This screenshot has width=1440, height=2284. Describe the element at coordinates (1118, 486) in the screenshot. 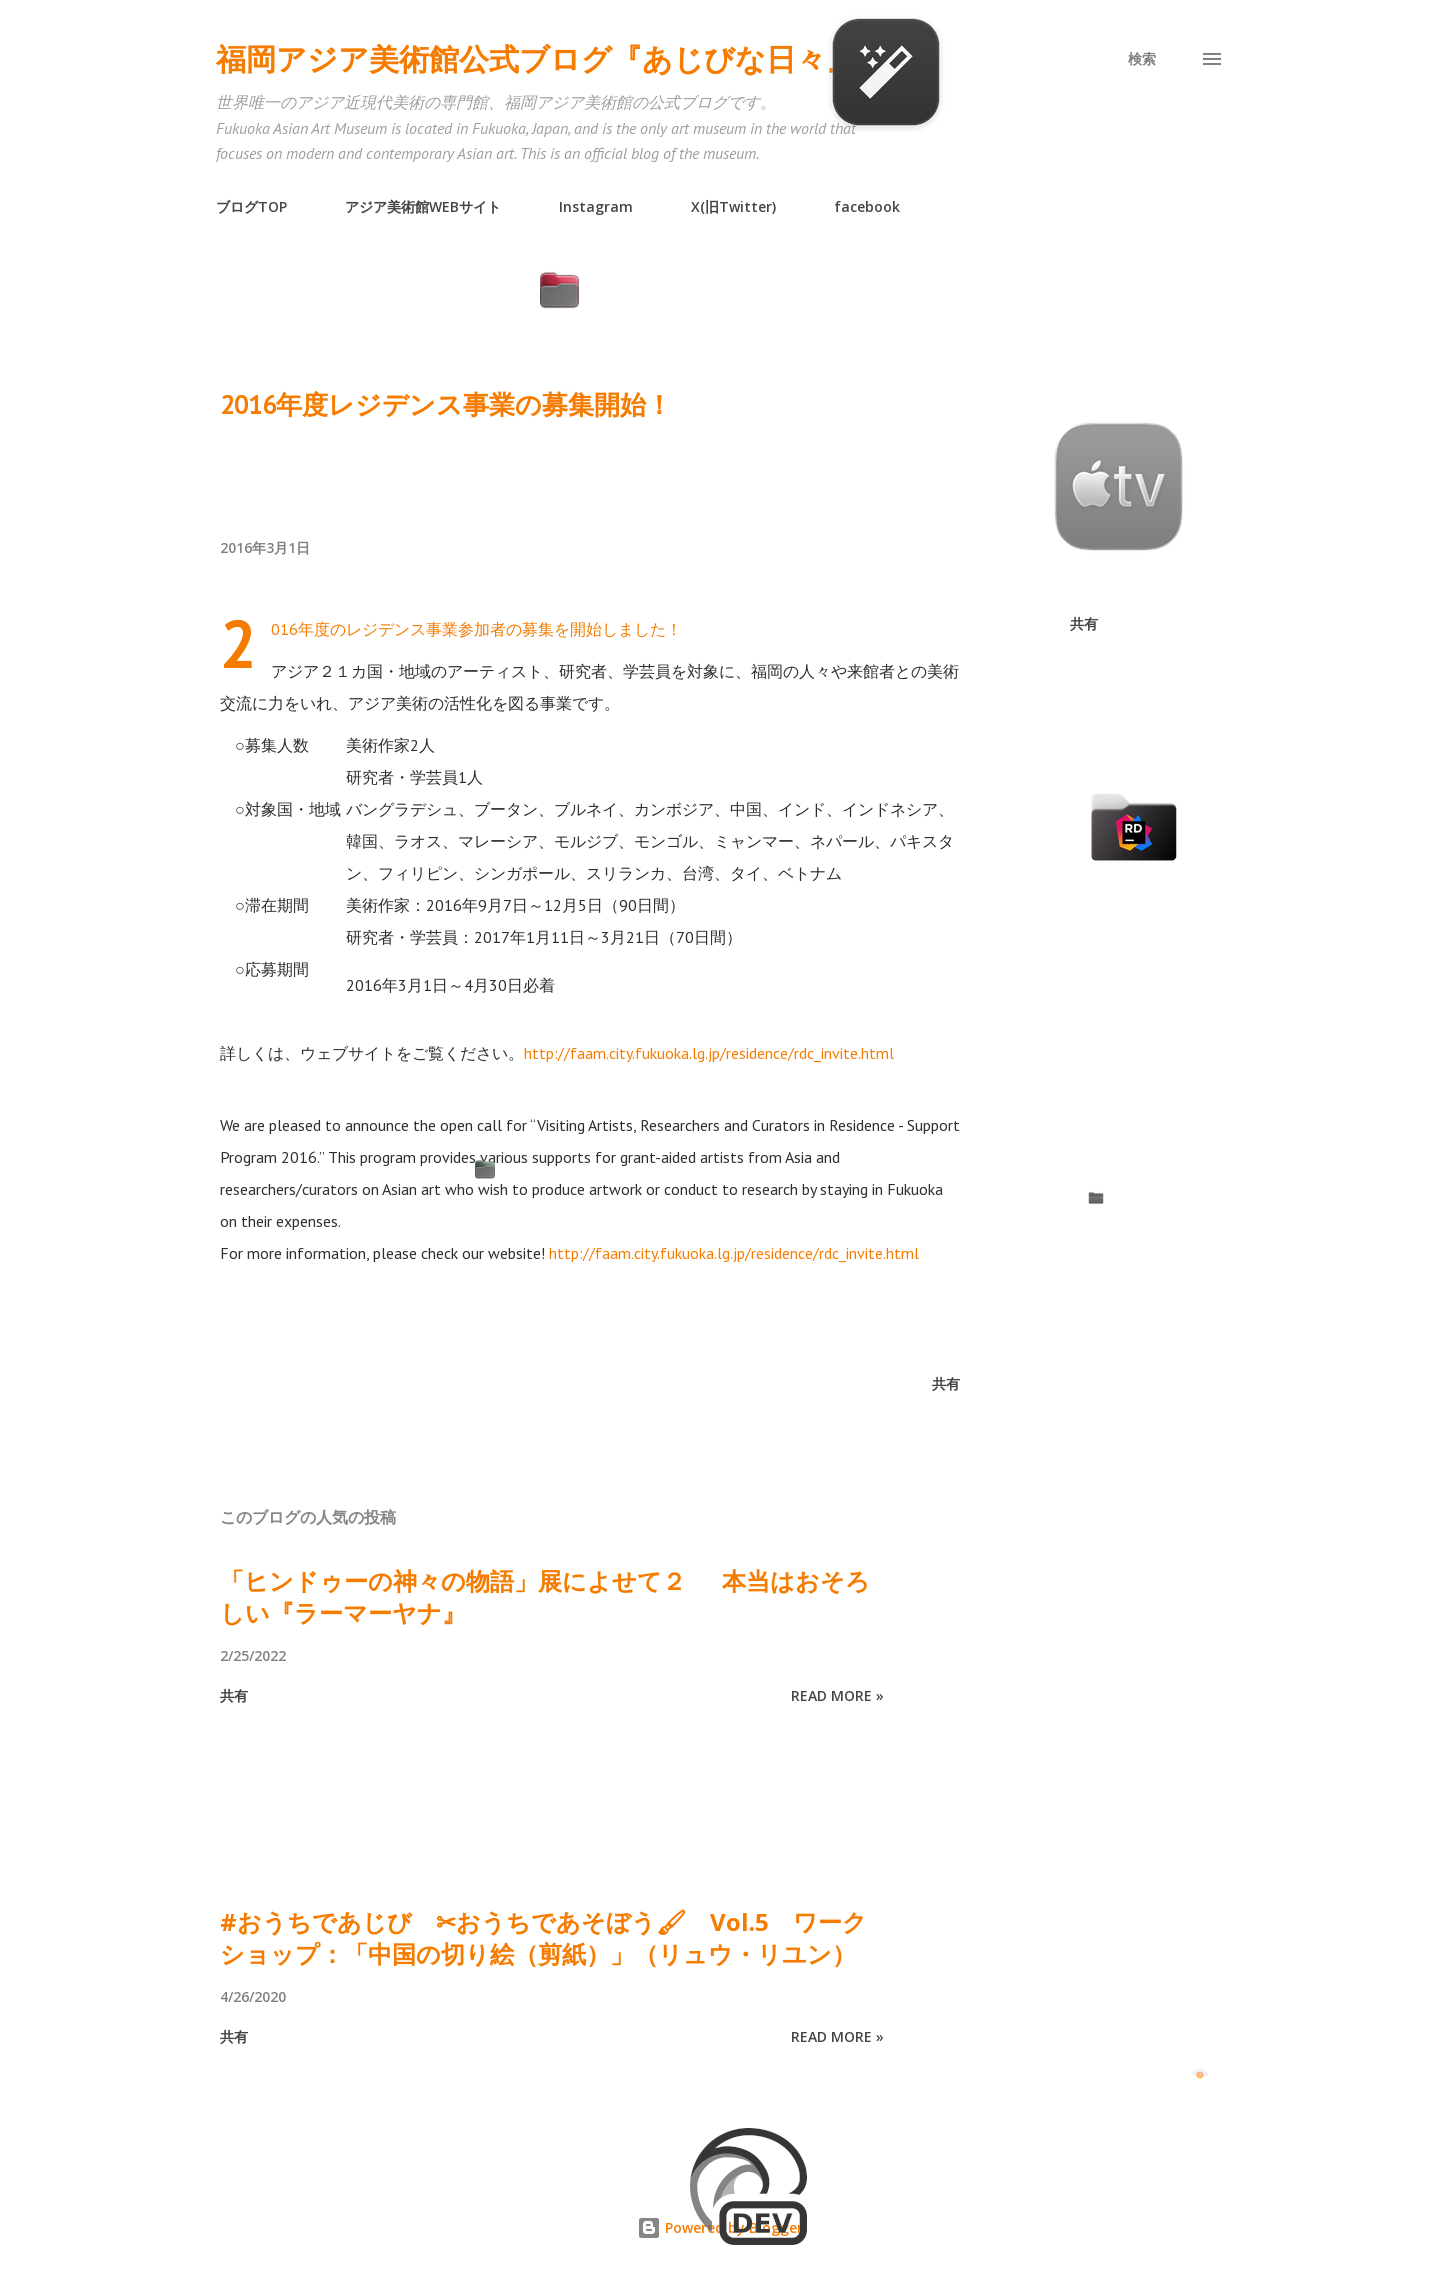

I see `open the Apple TV app` at that location.